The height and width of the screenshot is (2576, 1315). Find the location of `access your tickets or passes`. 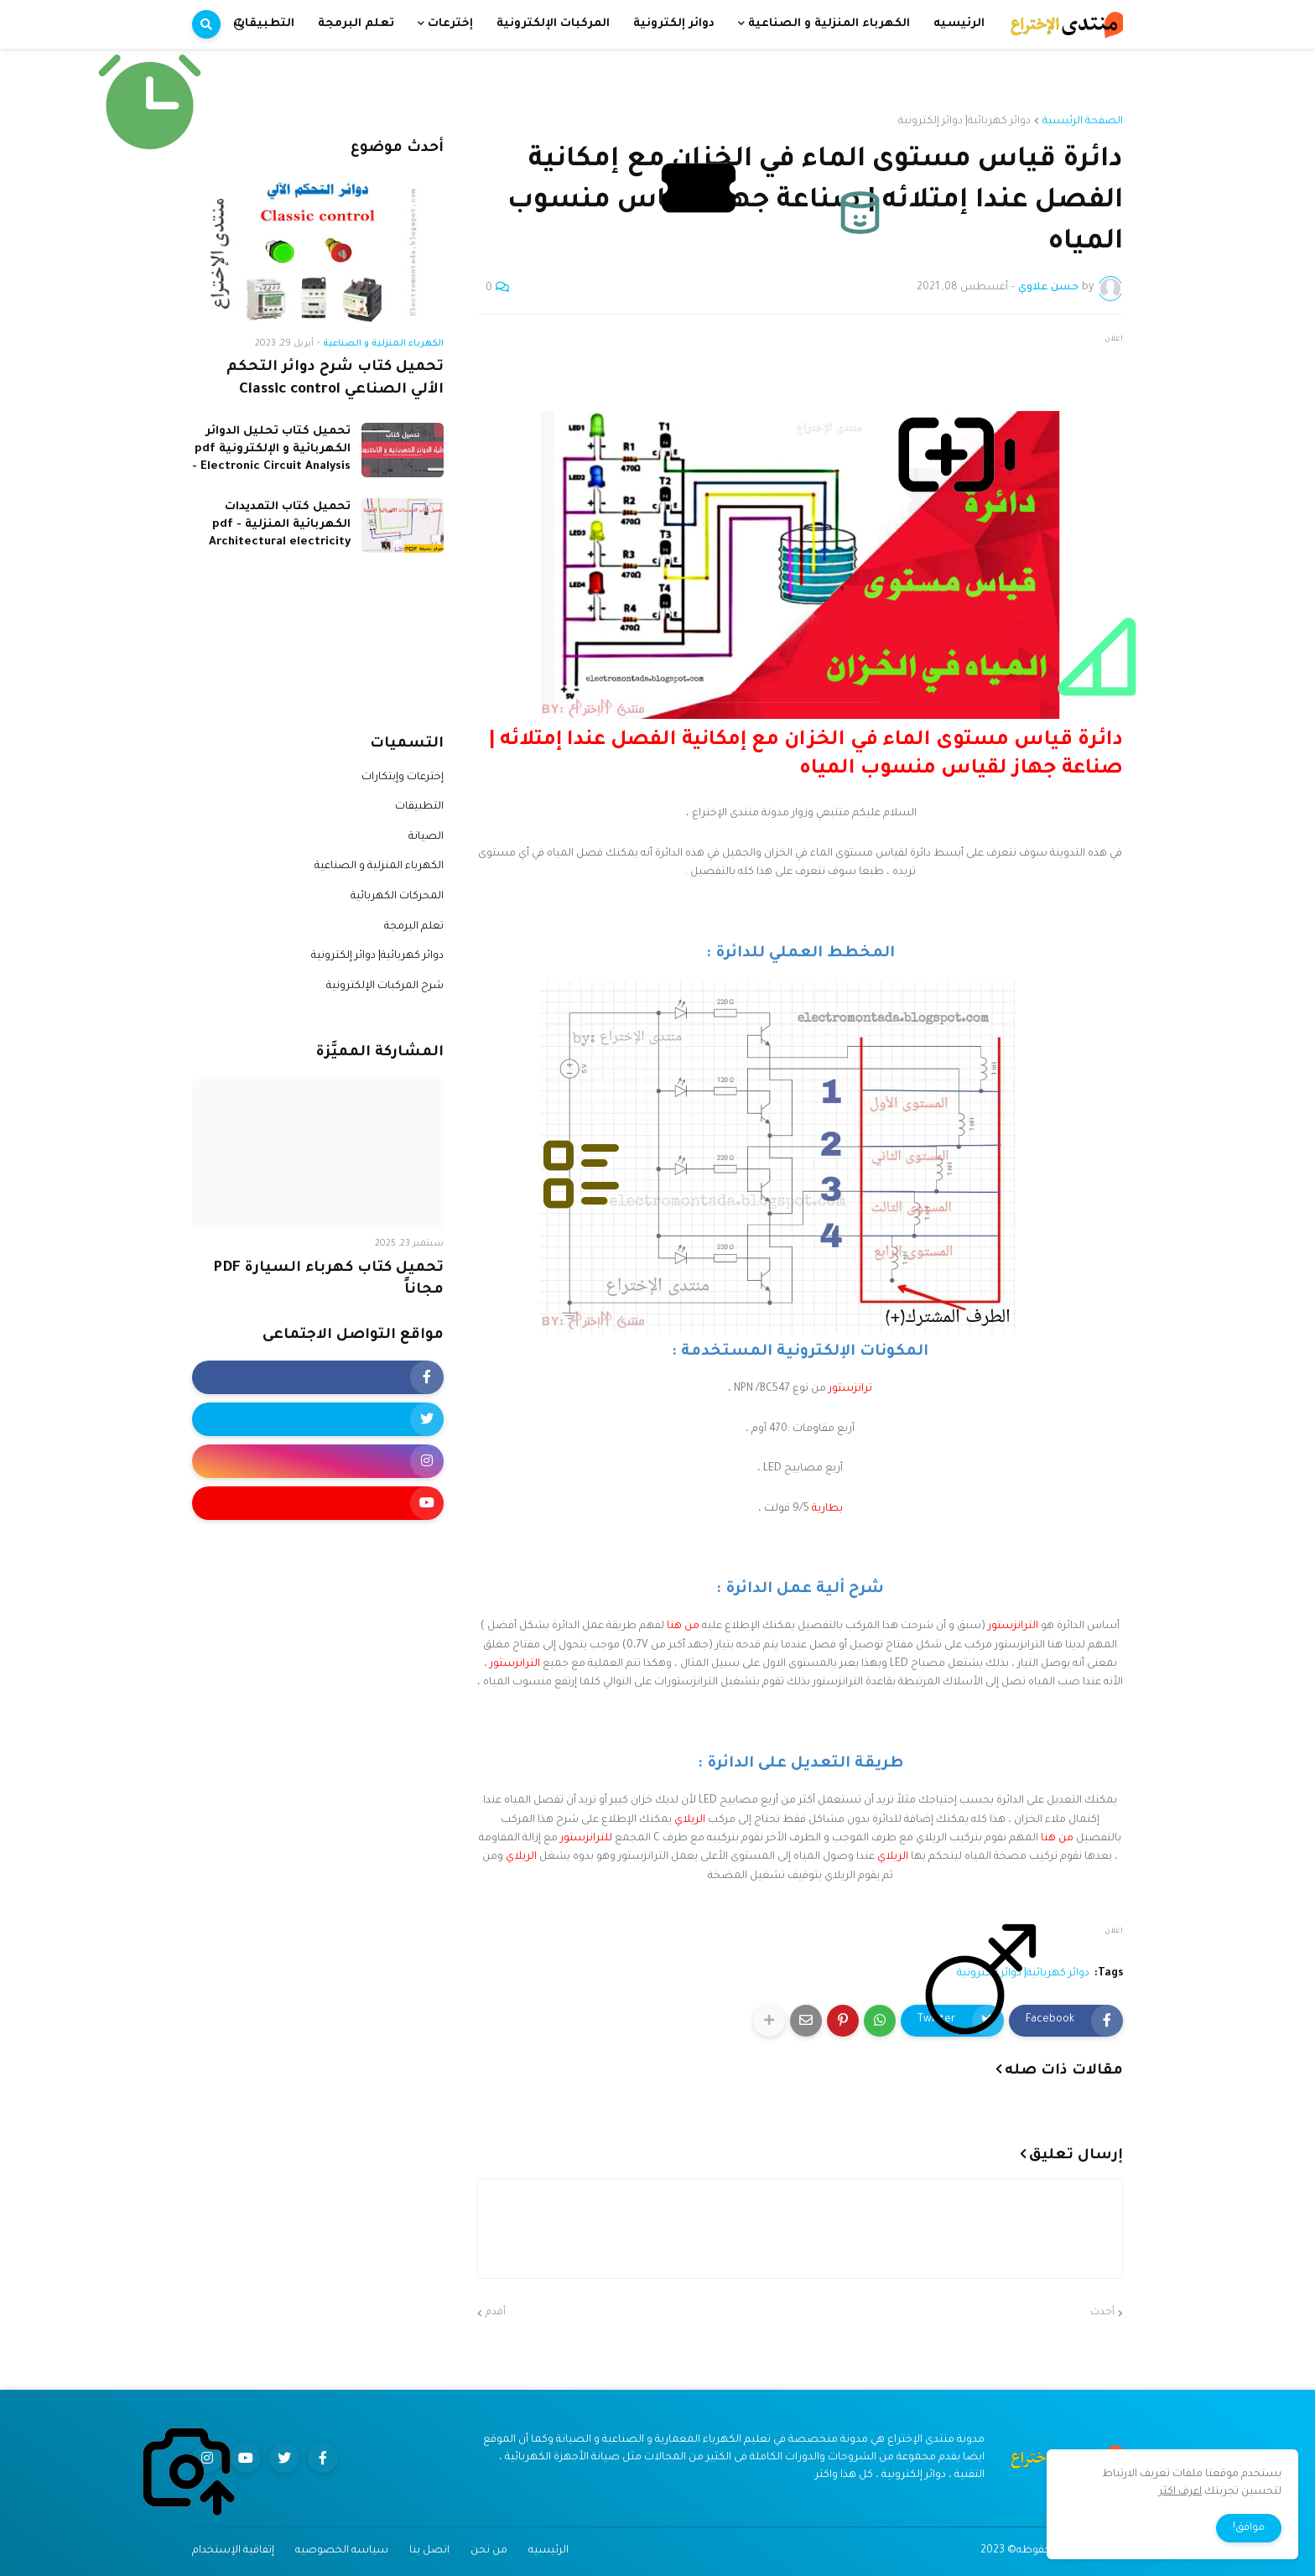

access your tickets or passes is located at coordinates (699, 188).